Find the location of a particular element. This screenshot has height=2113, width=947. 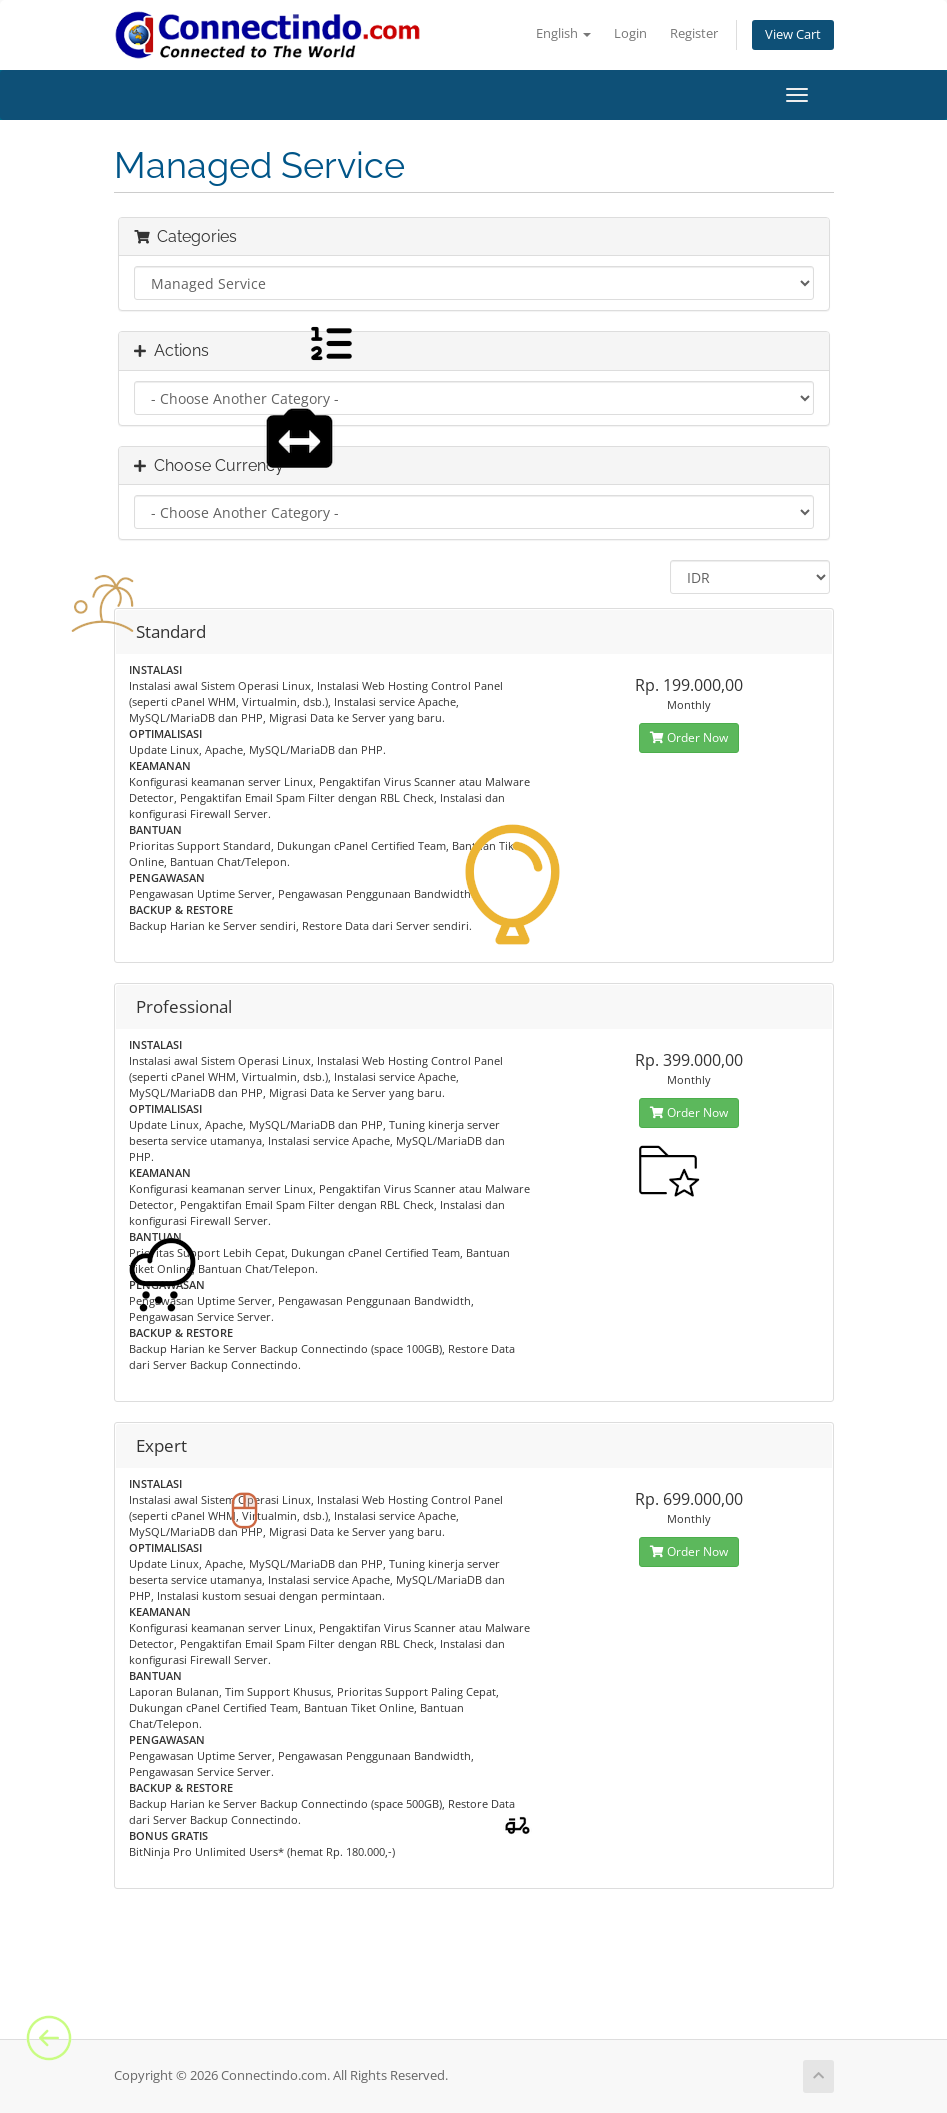

go back to the previous screen is located at coordinates (49, 2038).